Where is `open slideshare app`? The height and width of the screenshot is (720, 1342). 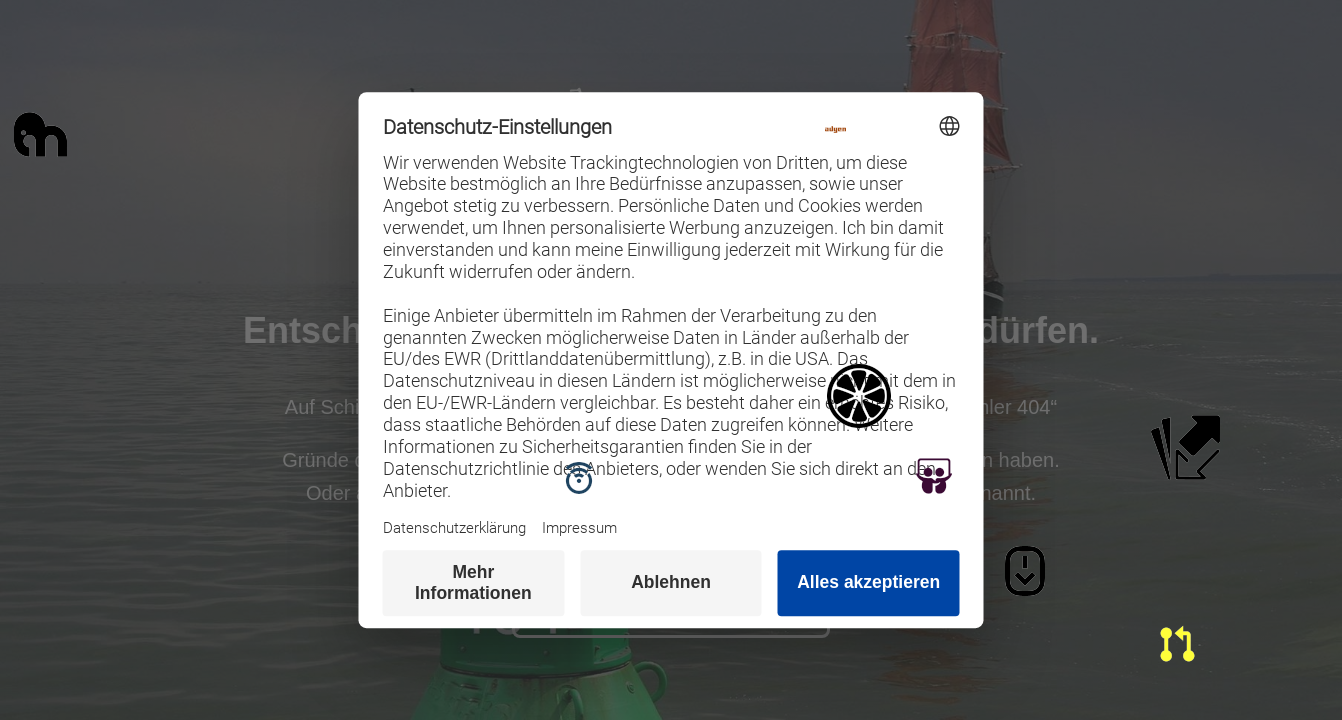 open slideshare app is located at coordinates (934, 476).